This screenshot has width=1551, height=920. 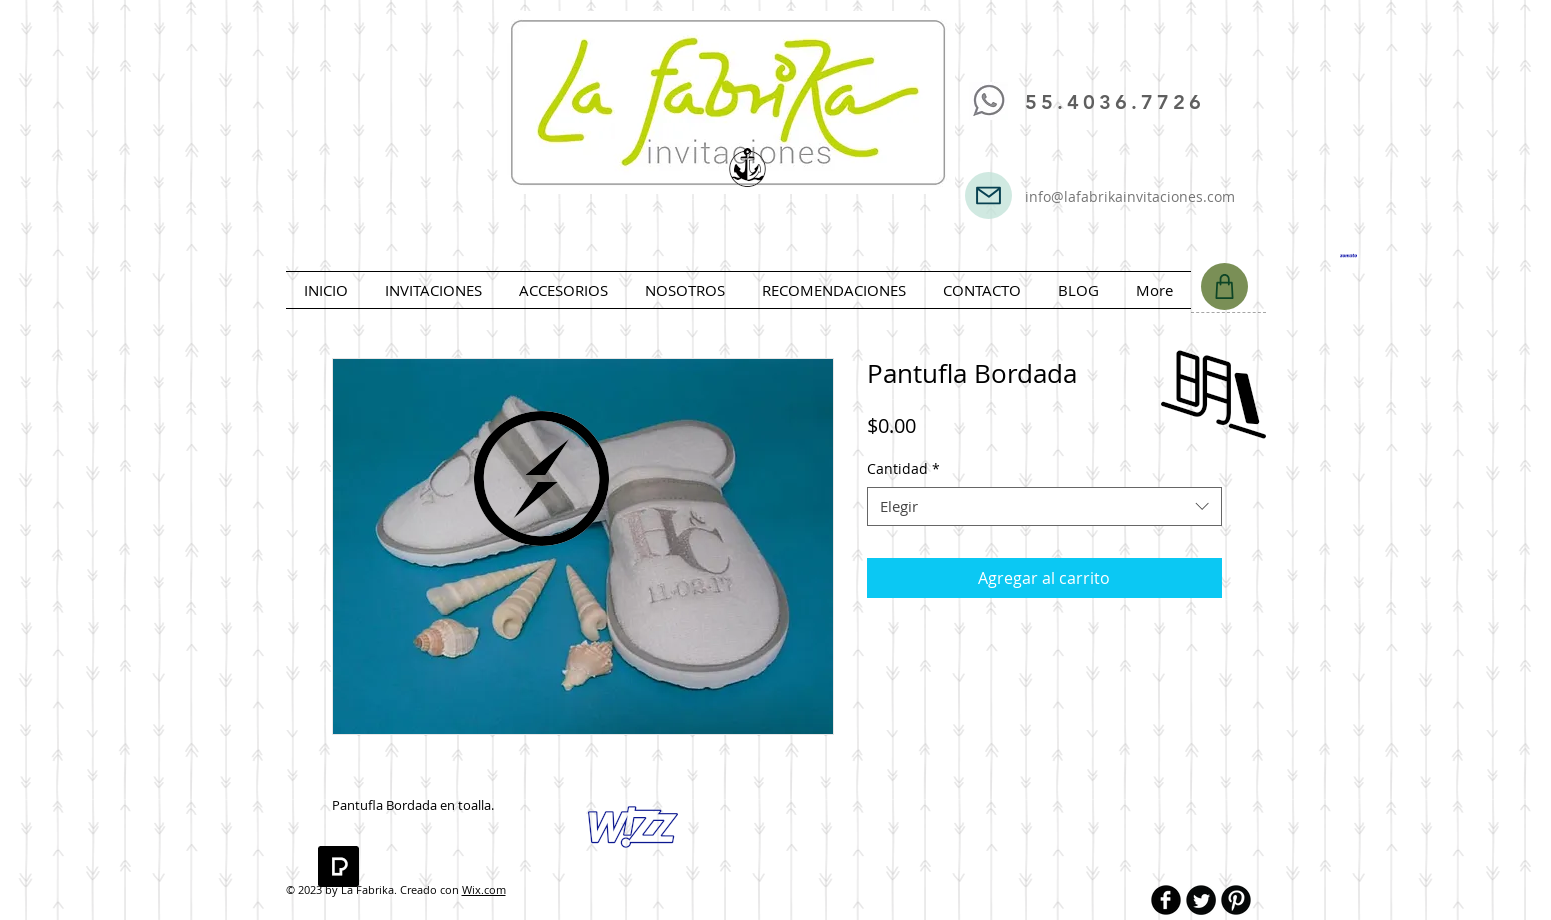 I want to click on open the Pexels app or website, so click(x=338, y=866).